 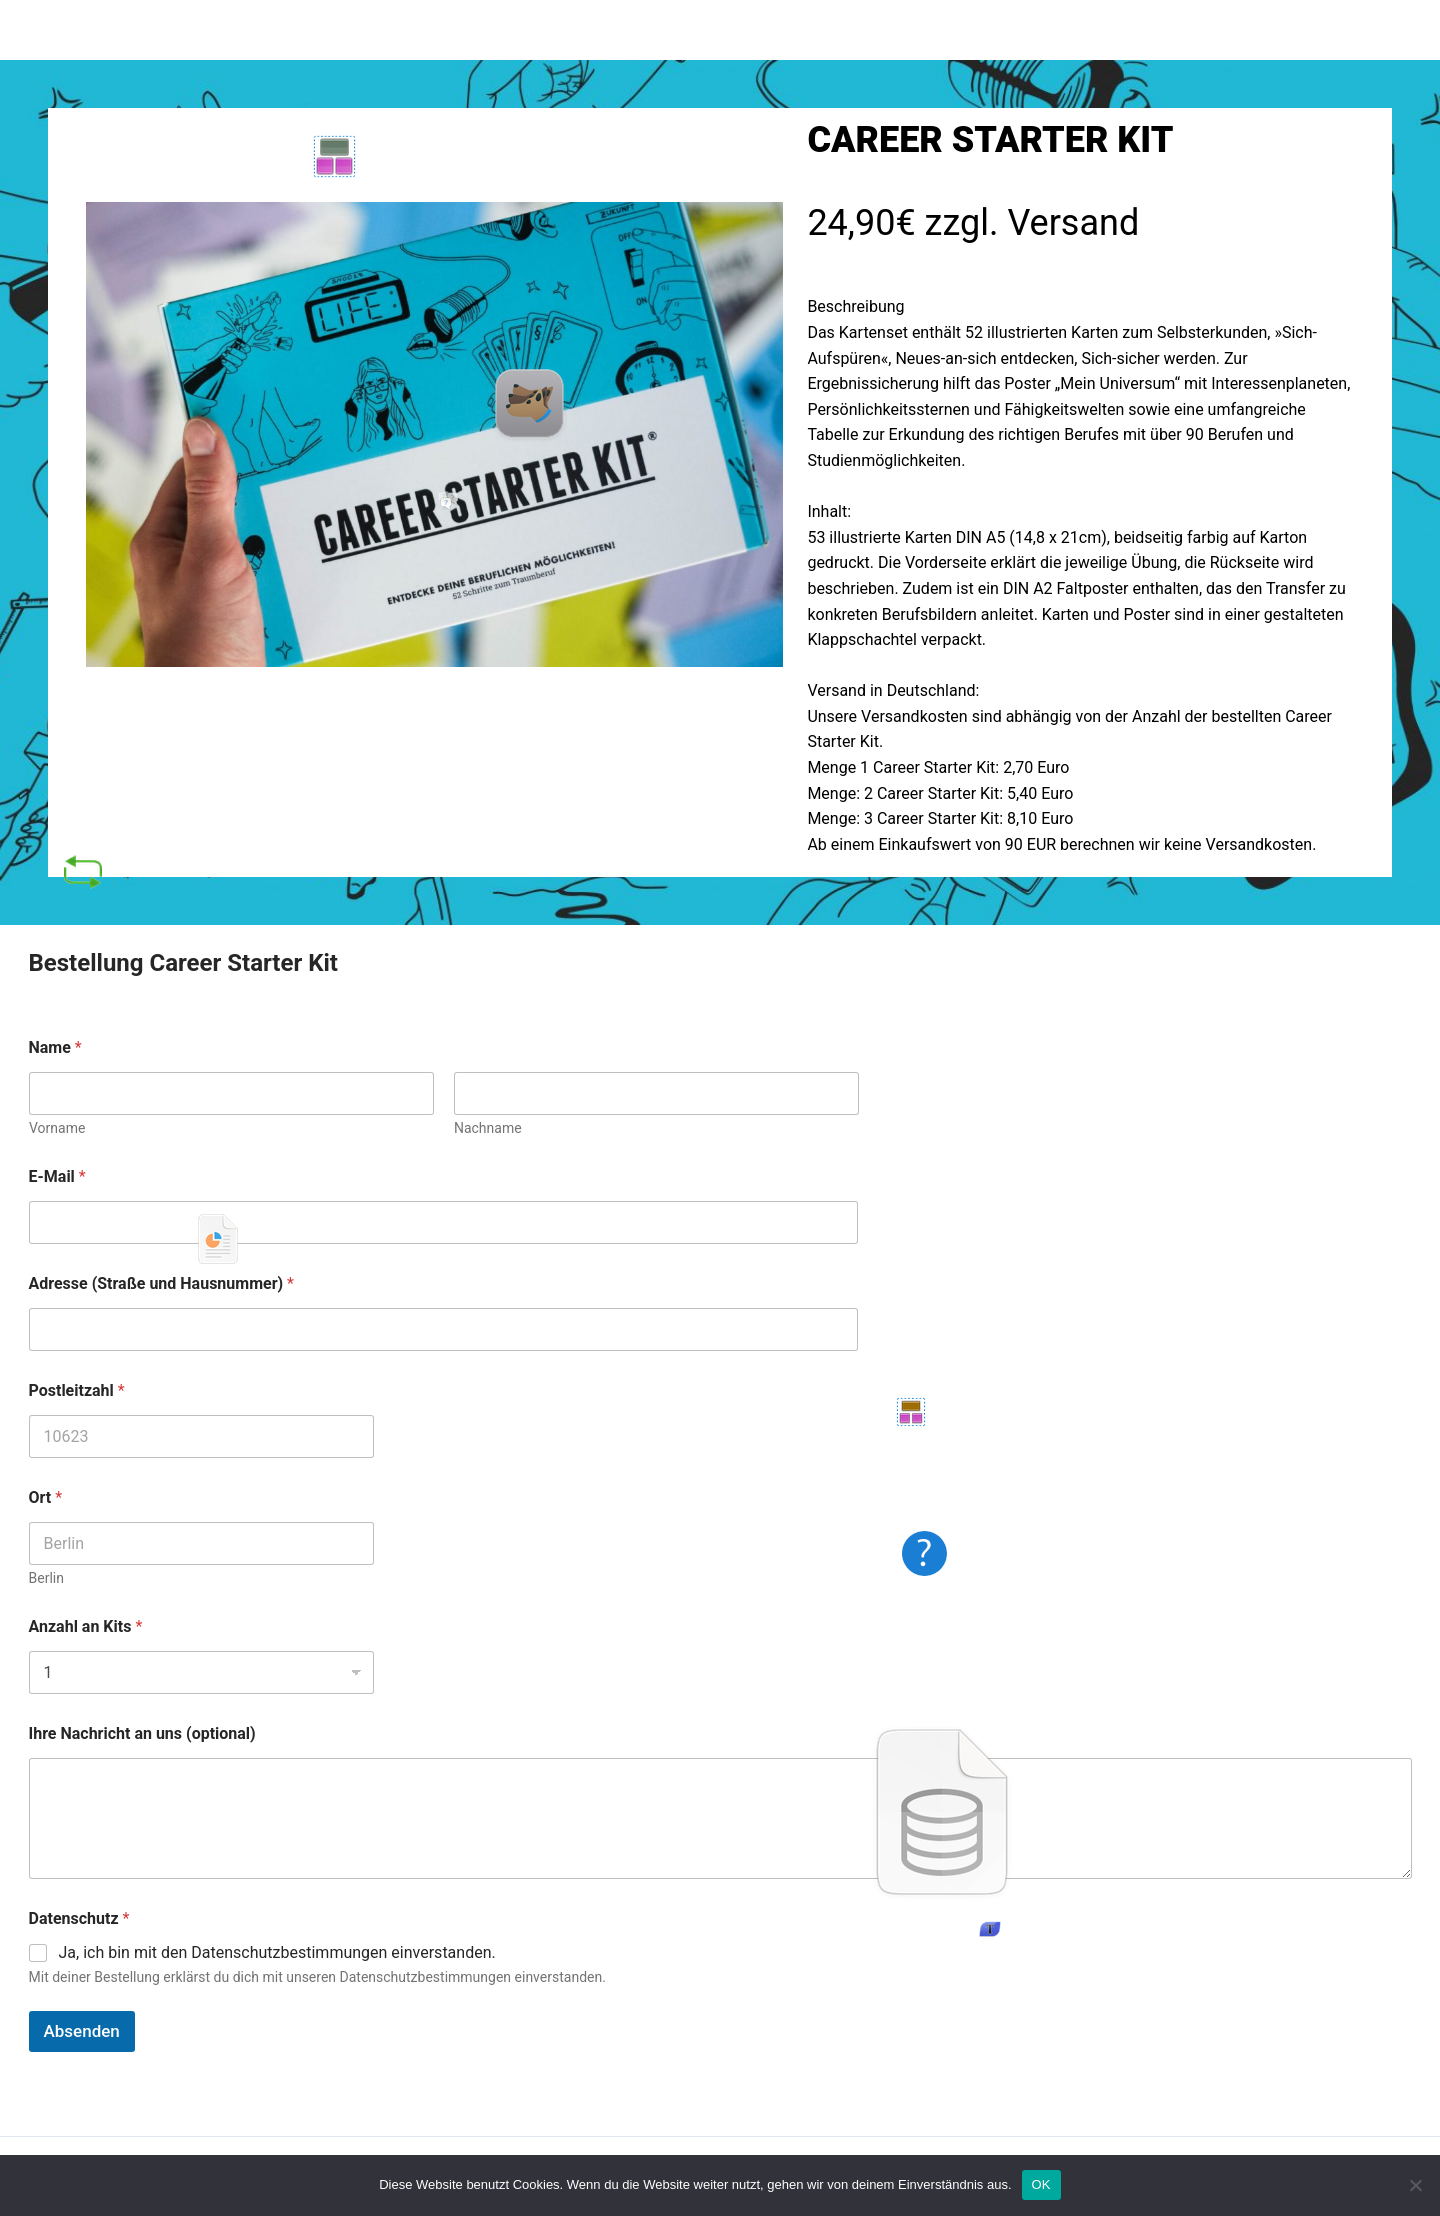 What do you see at coordinates (83, 872) in the screenshot?
I see `sync or refresh email messages` at bounding box center [83, 872].